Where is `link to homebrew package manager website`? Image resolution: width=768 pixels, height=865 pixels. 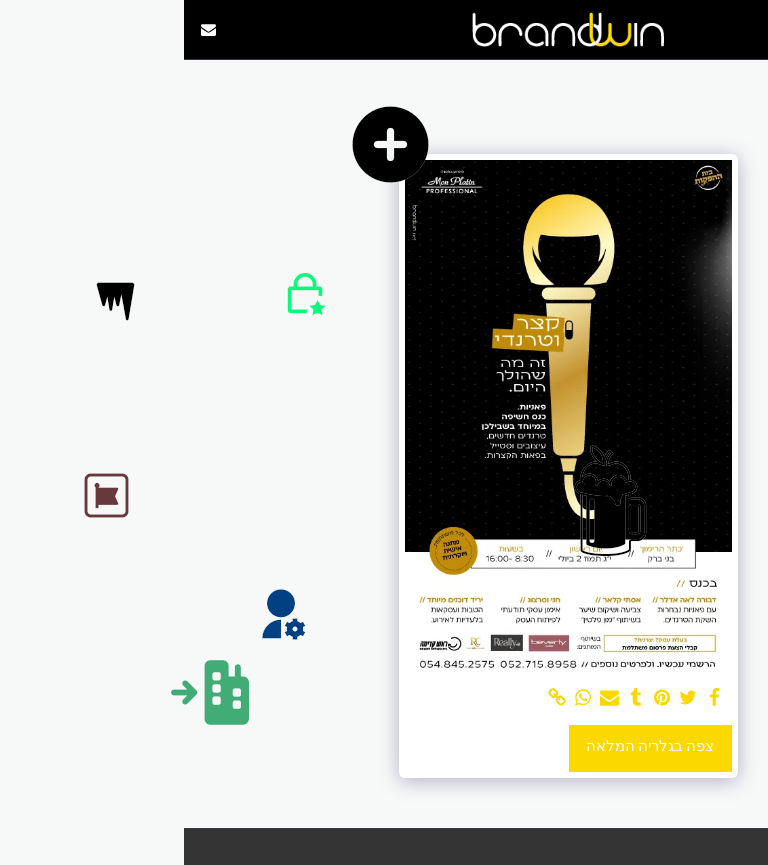
link to homebrew package manager website is located at coordinates (610, 500).